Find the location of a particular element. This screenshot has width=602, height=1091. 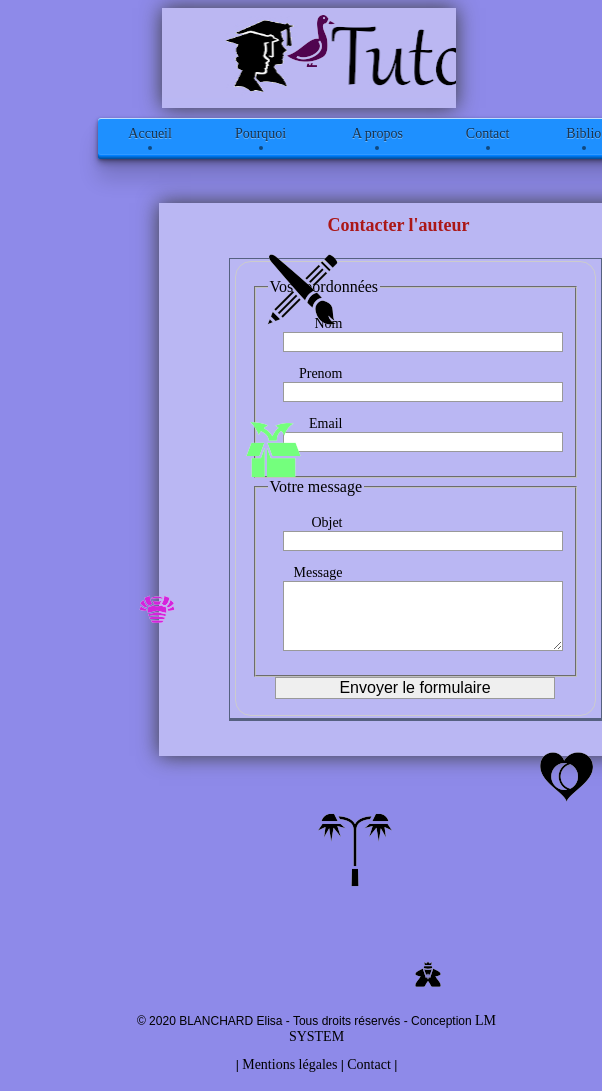

favorite or like a game item is located at coordinates (566, 776).